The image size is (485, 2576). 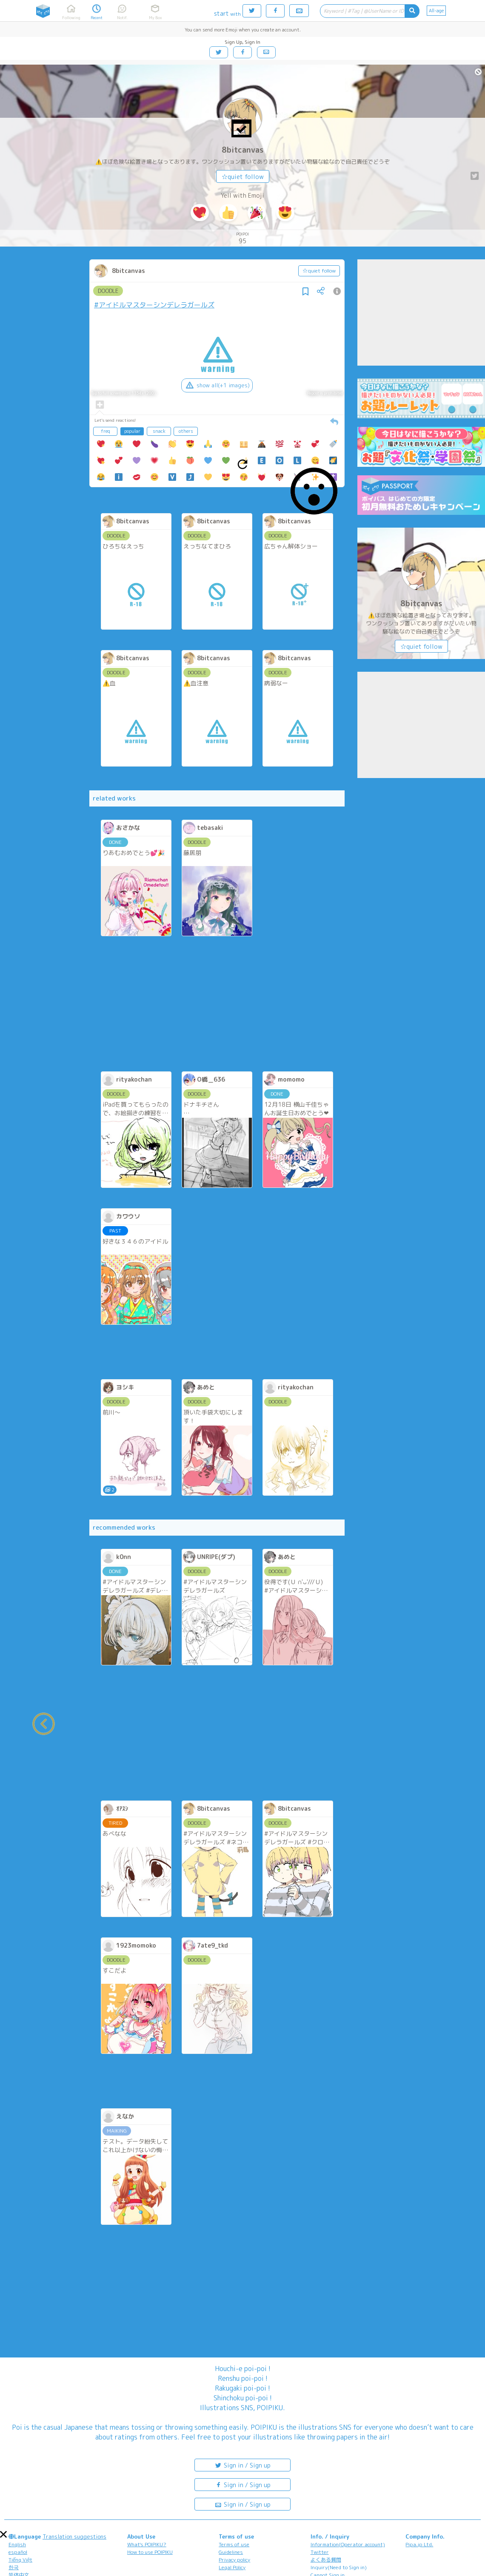 I want to click on indicates a surprise or unexpected event notification, so click(x=314, y=491).